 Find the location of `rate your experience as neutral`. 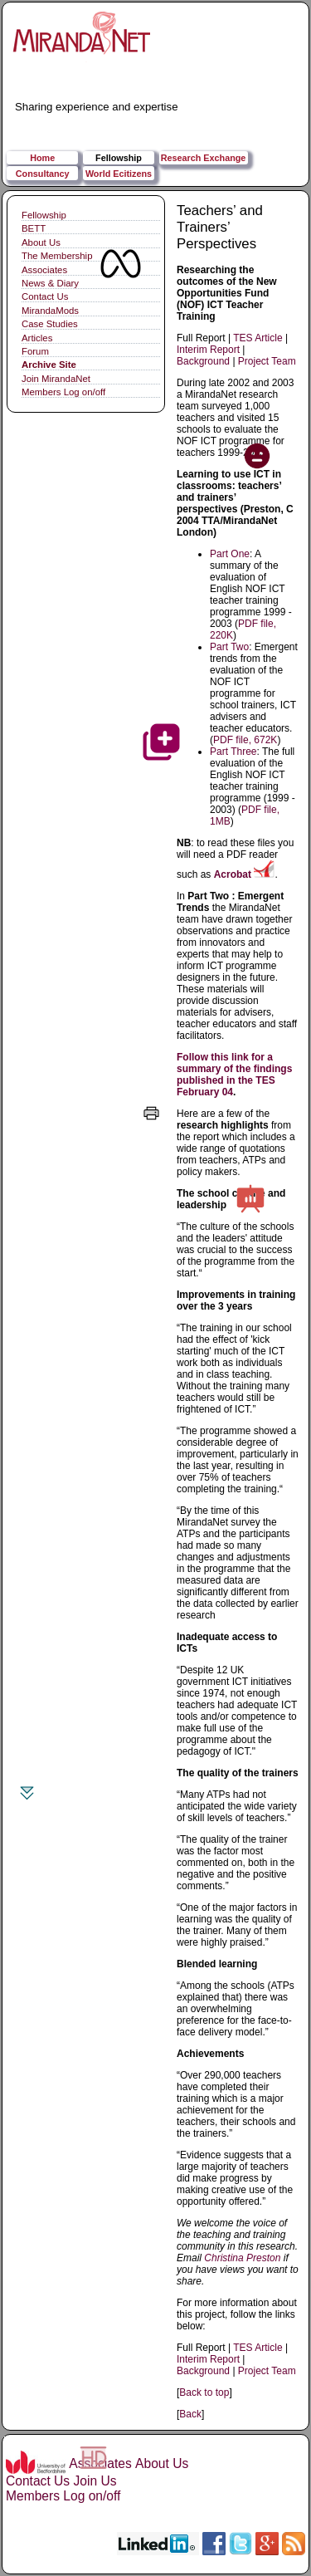

rate your experience as neutral is located at coordinates (257, 456).